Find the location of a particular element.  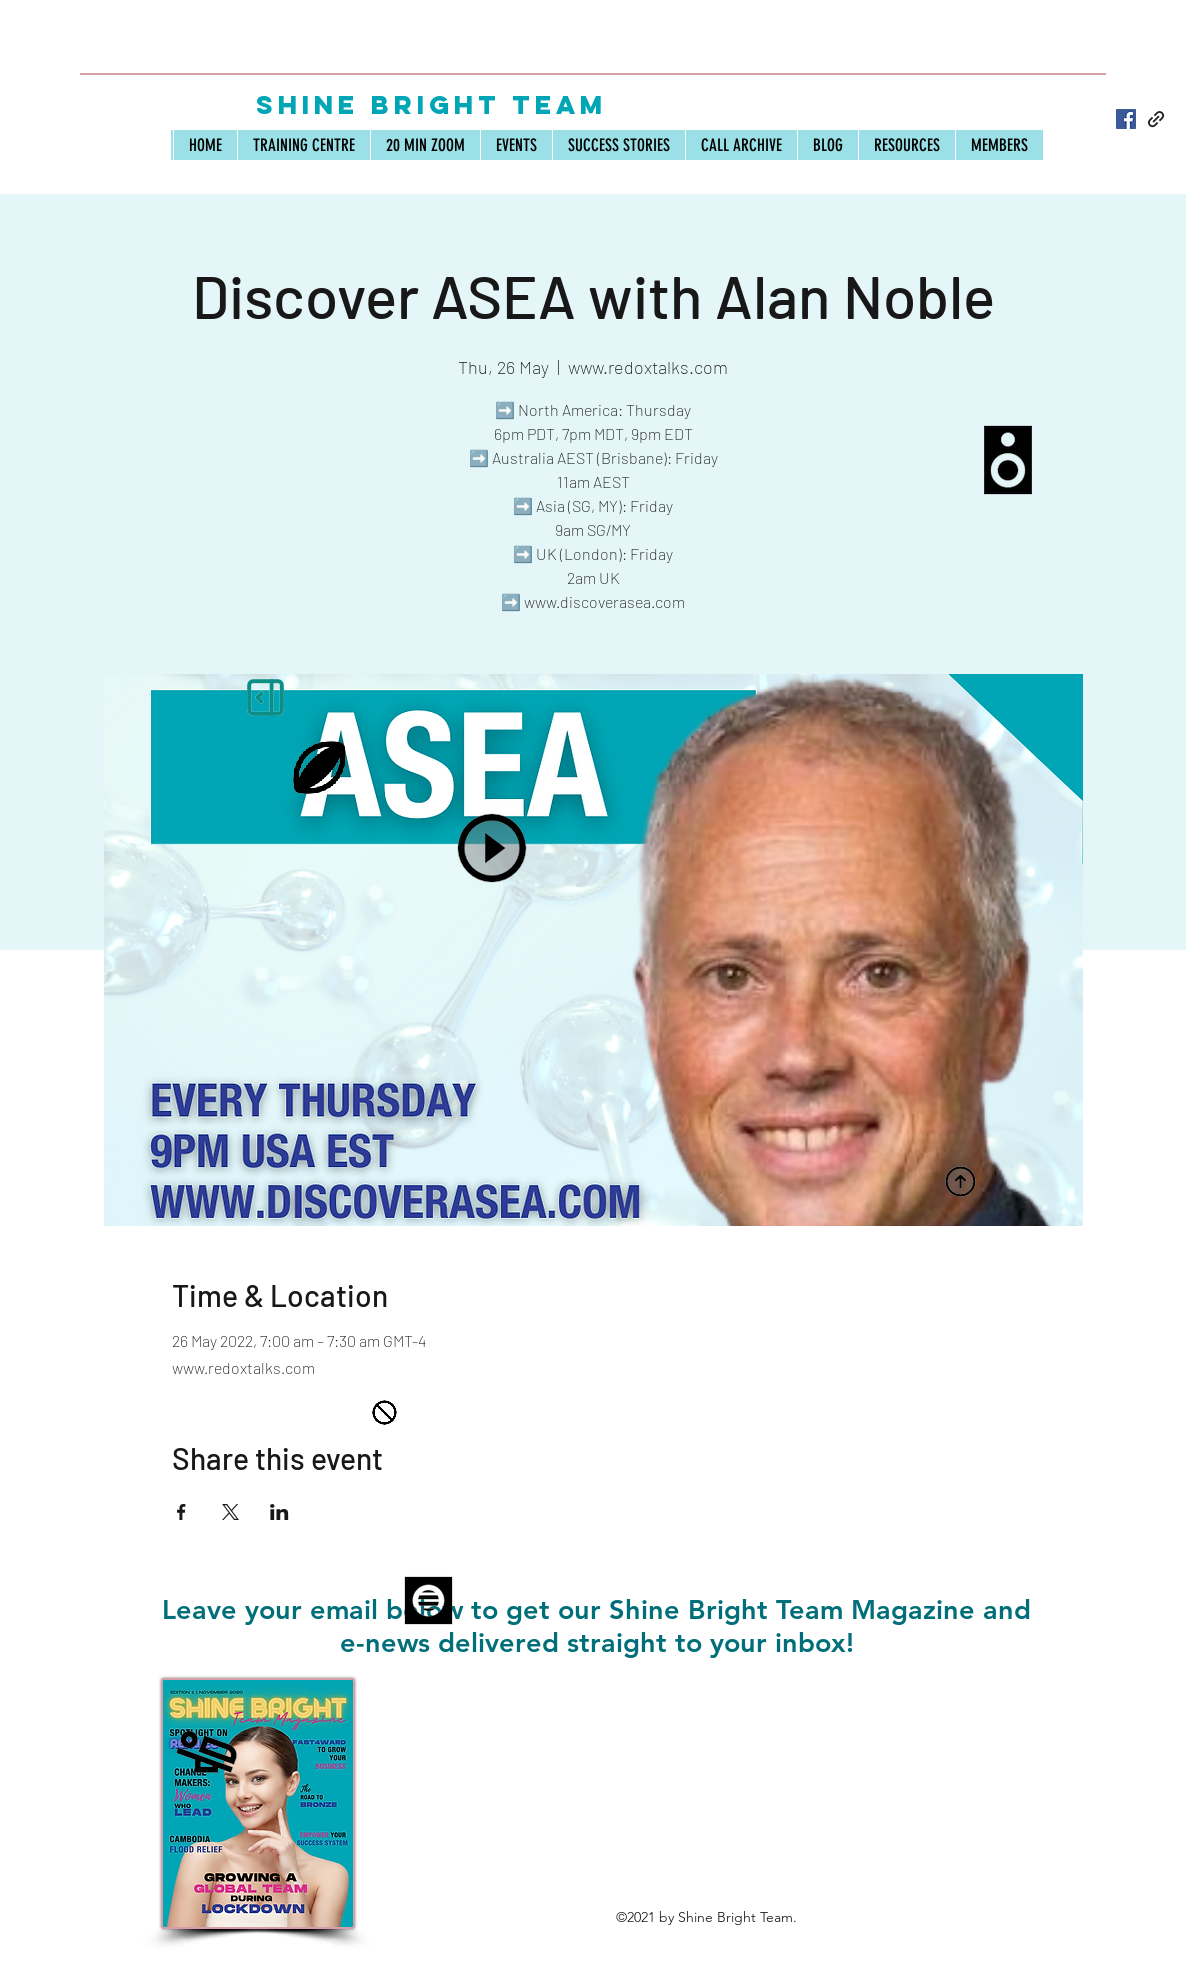

mark content as not interested is located at coordinates (384, 1412).